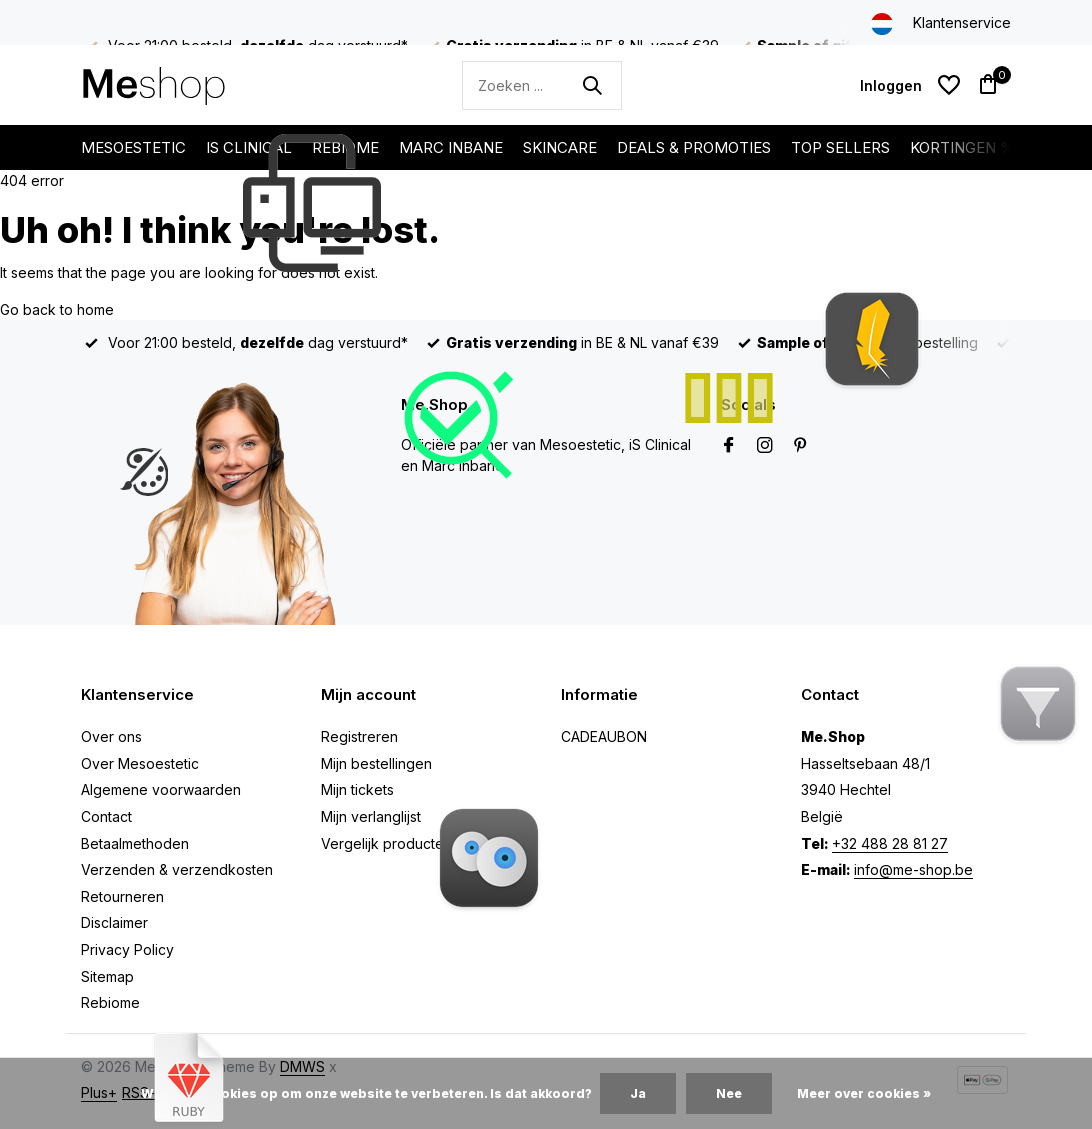  I want to click on open graphics or drawing applications, so click(144, 472).